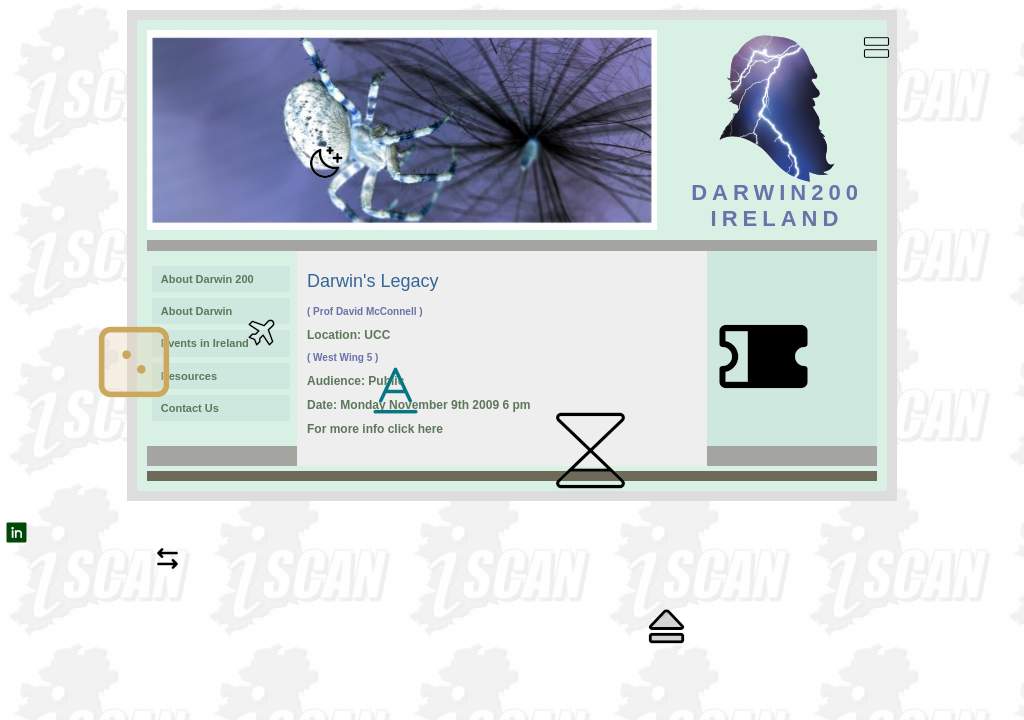  What do you see at coordinates (262, 332) in the screenshot?
I see `enable airplane mode` at bounding box center [262, 332].